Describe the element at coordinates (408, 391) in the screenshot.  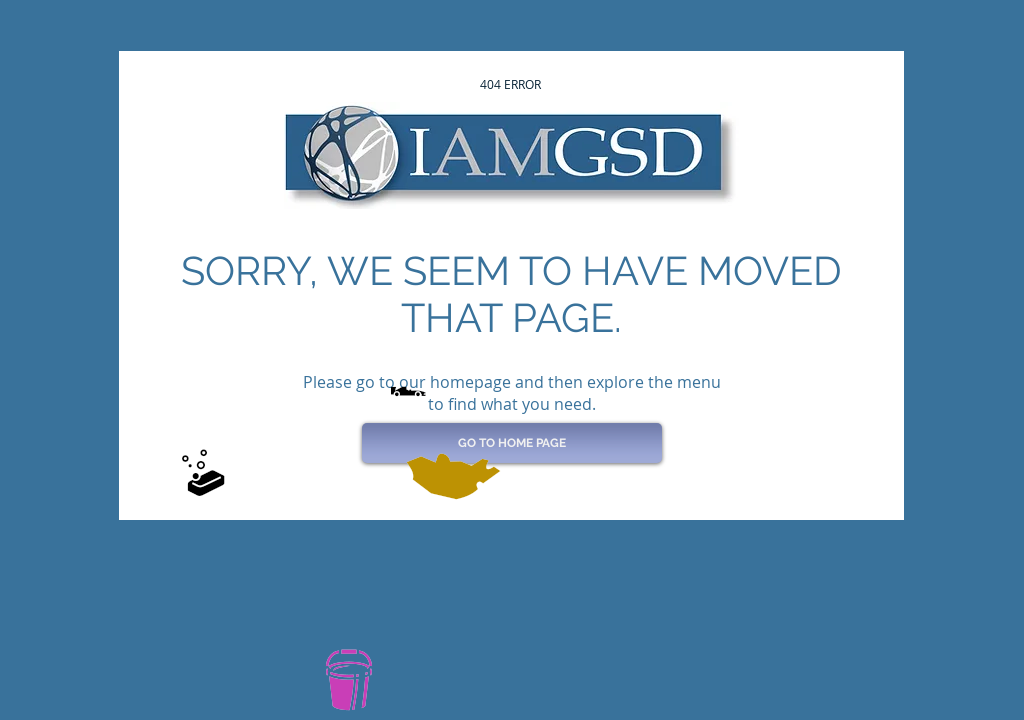
I see `access formula 1 racing game or content` at that location.